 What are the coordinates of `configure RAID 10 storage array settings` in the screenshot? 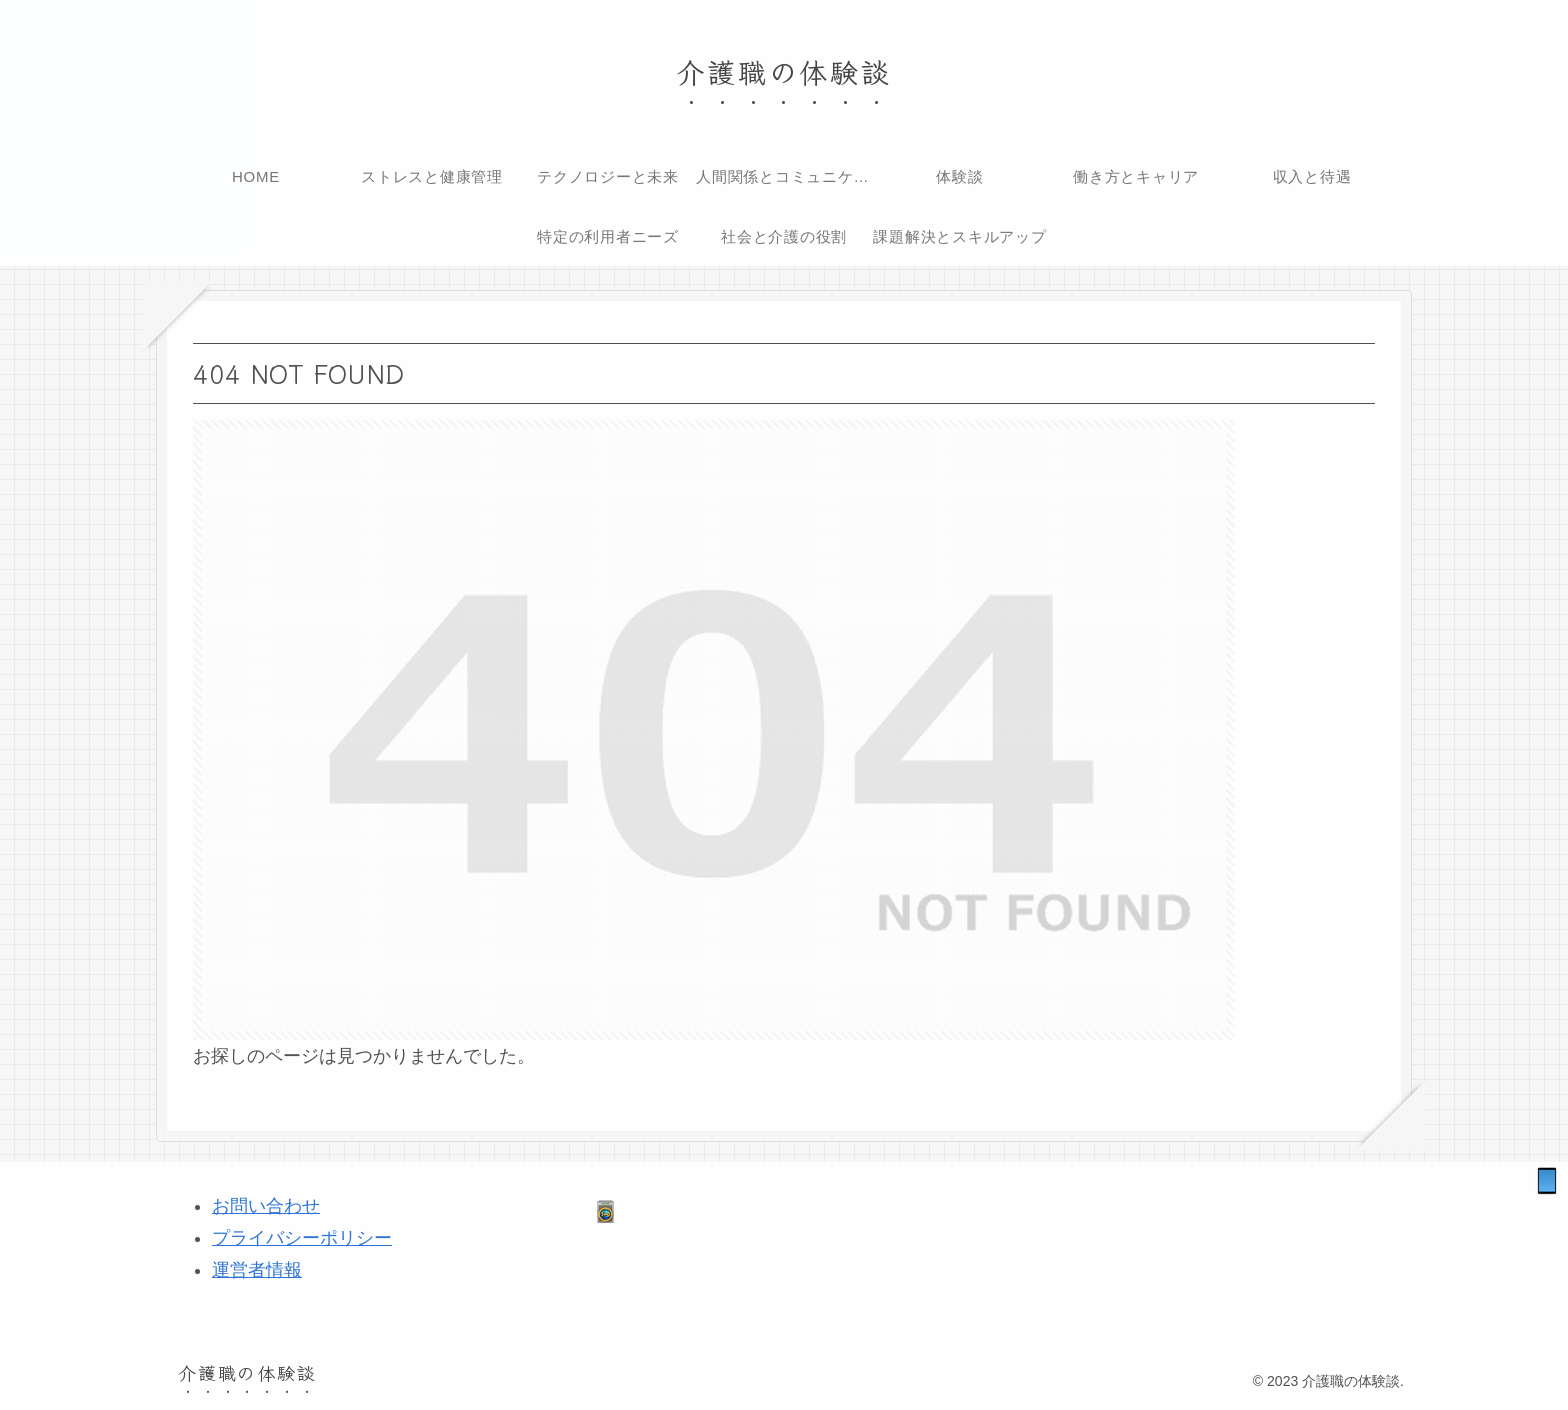 It's located at (605, 1211).